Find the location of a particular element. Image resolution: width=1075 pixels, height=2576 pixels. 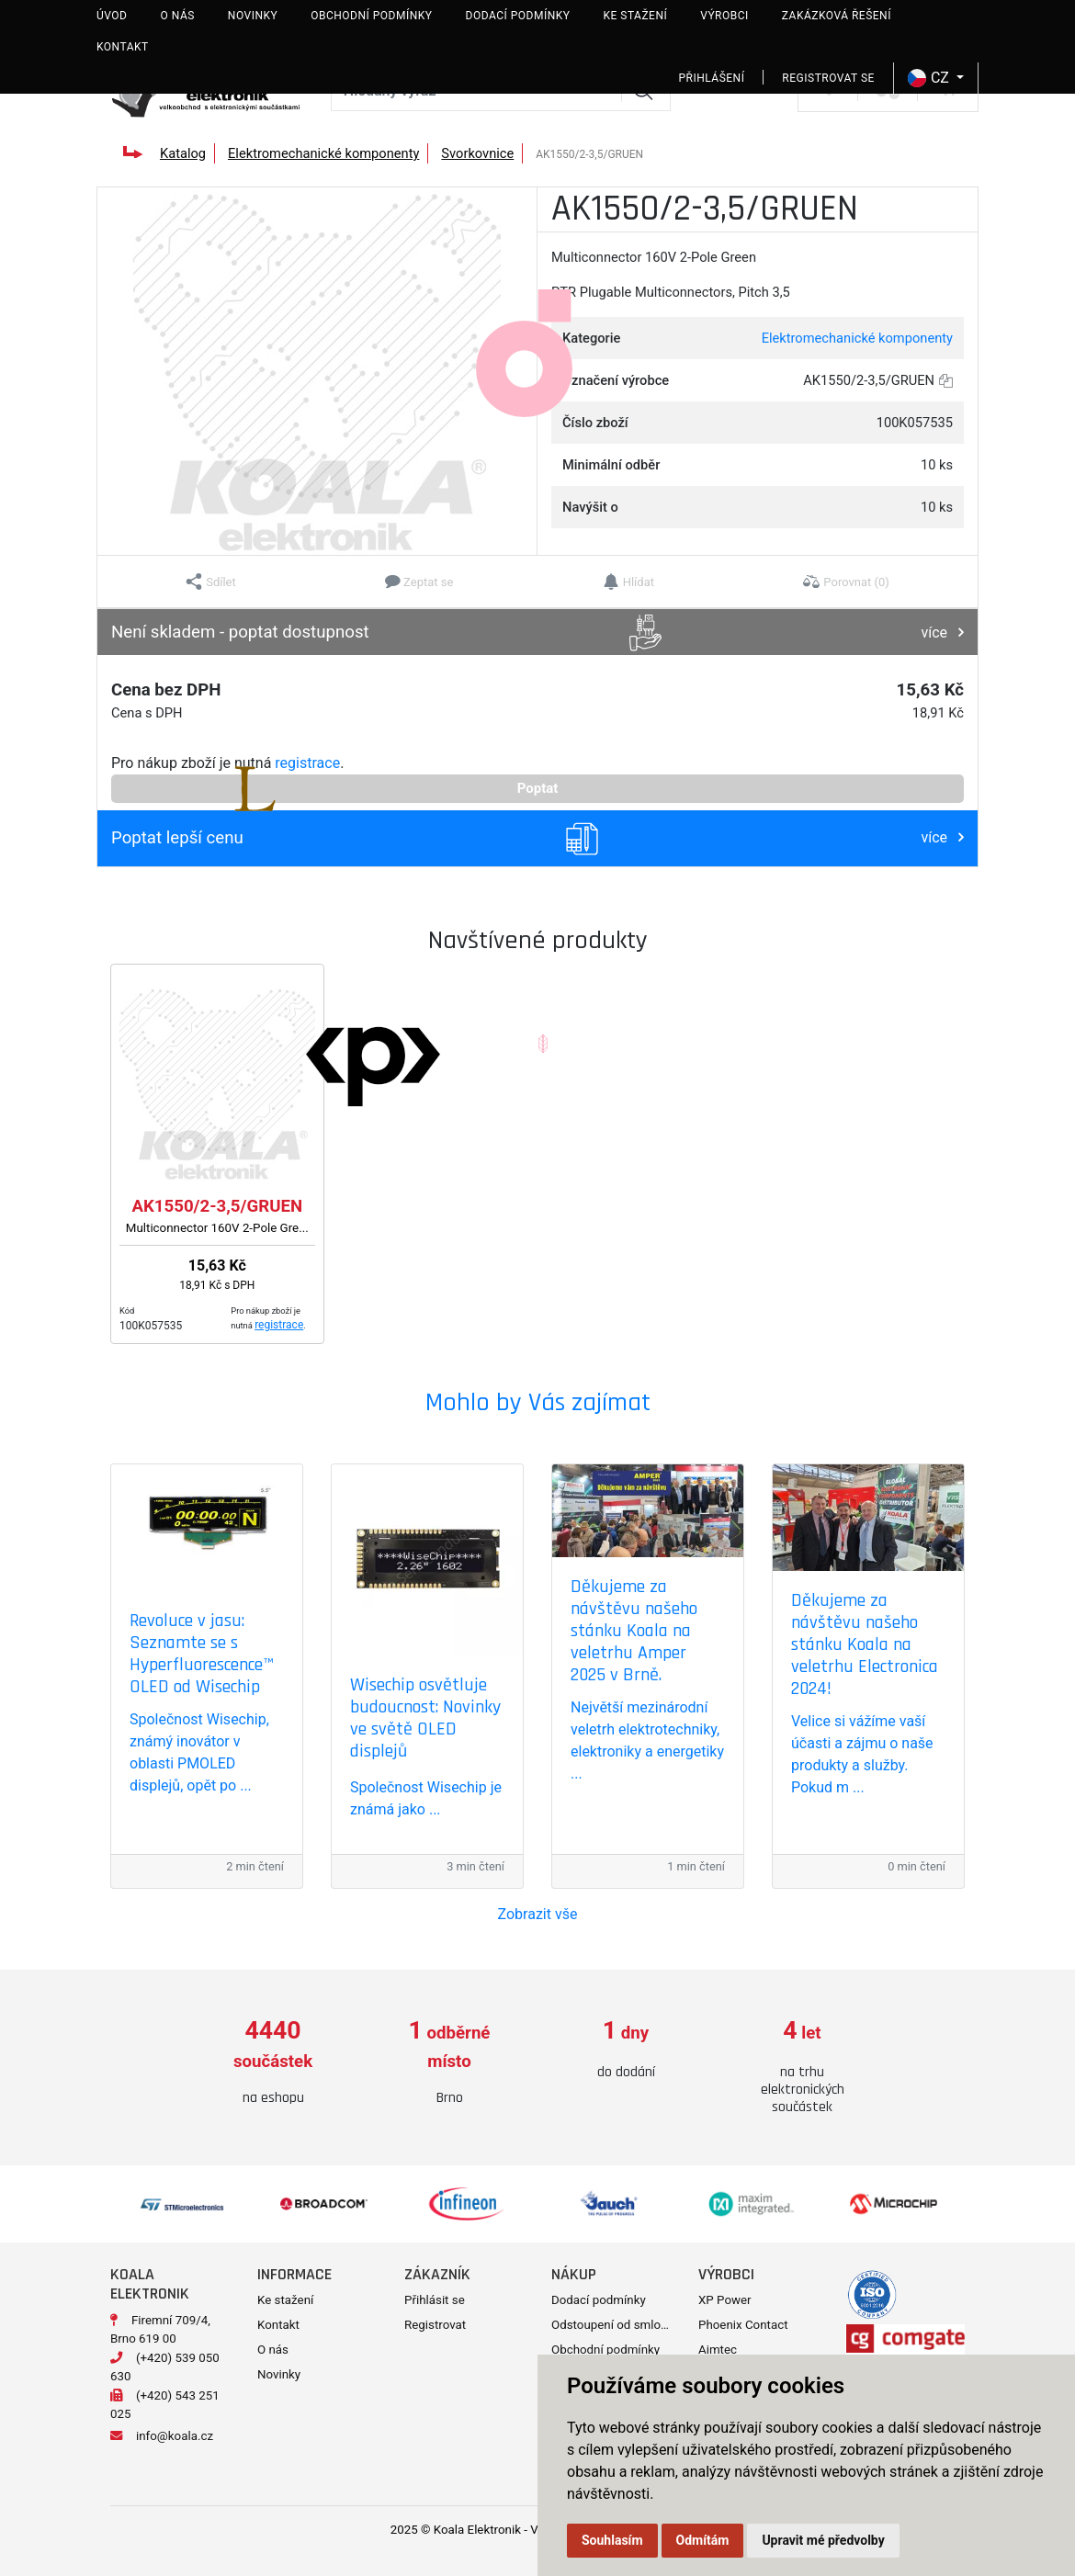

folium mapping library logo is located at coordinates (543, 1044).